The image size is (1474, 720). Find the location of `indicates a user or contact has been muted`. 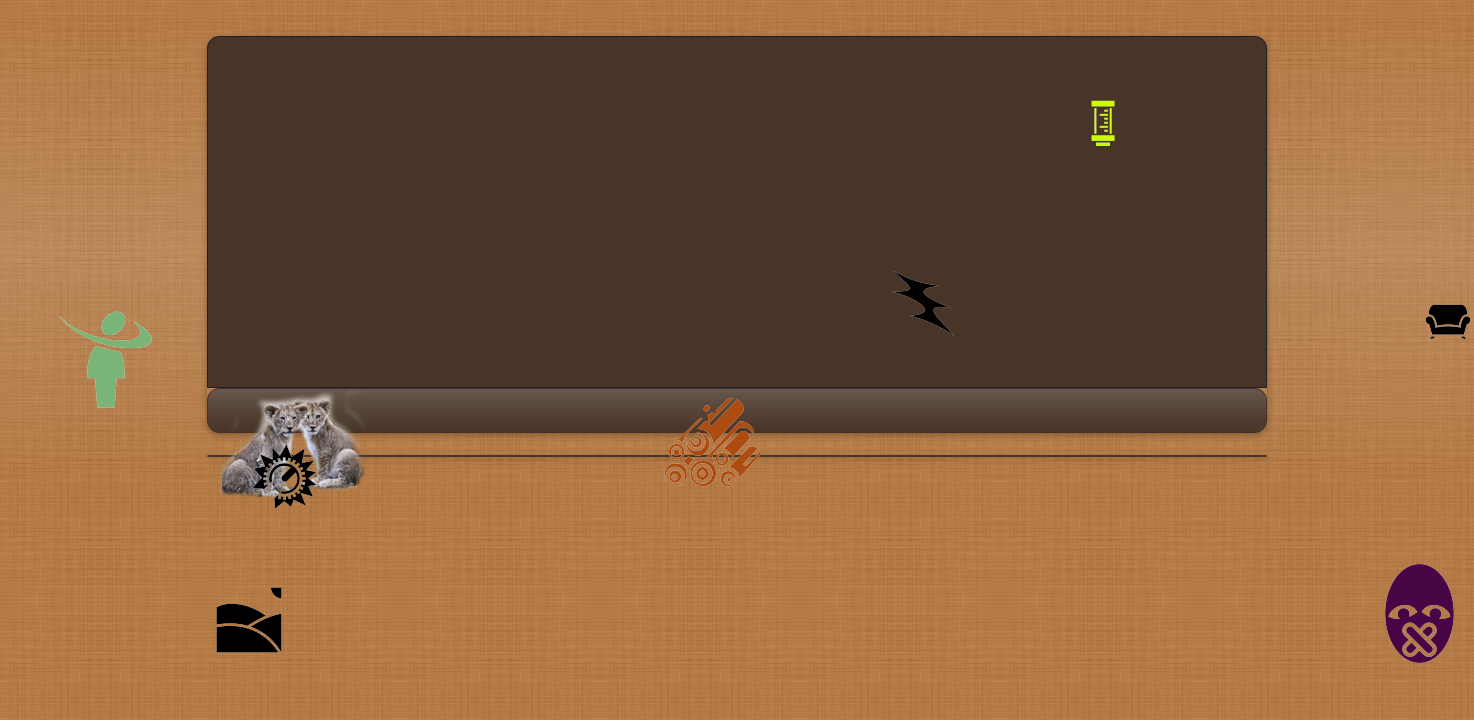

indicates a user or contact has been muted is located at coordinates (1419, 613).